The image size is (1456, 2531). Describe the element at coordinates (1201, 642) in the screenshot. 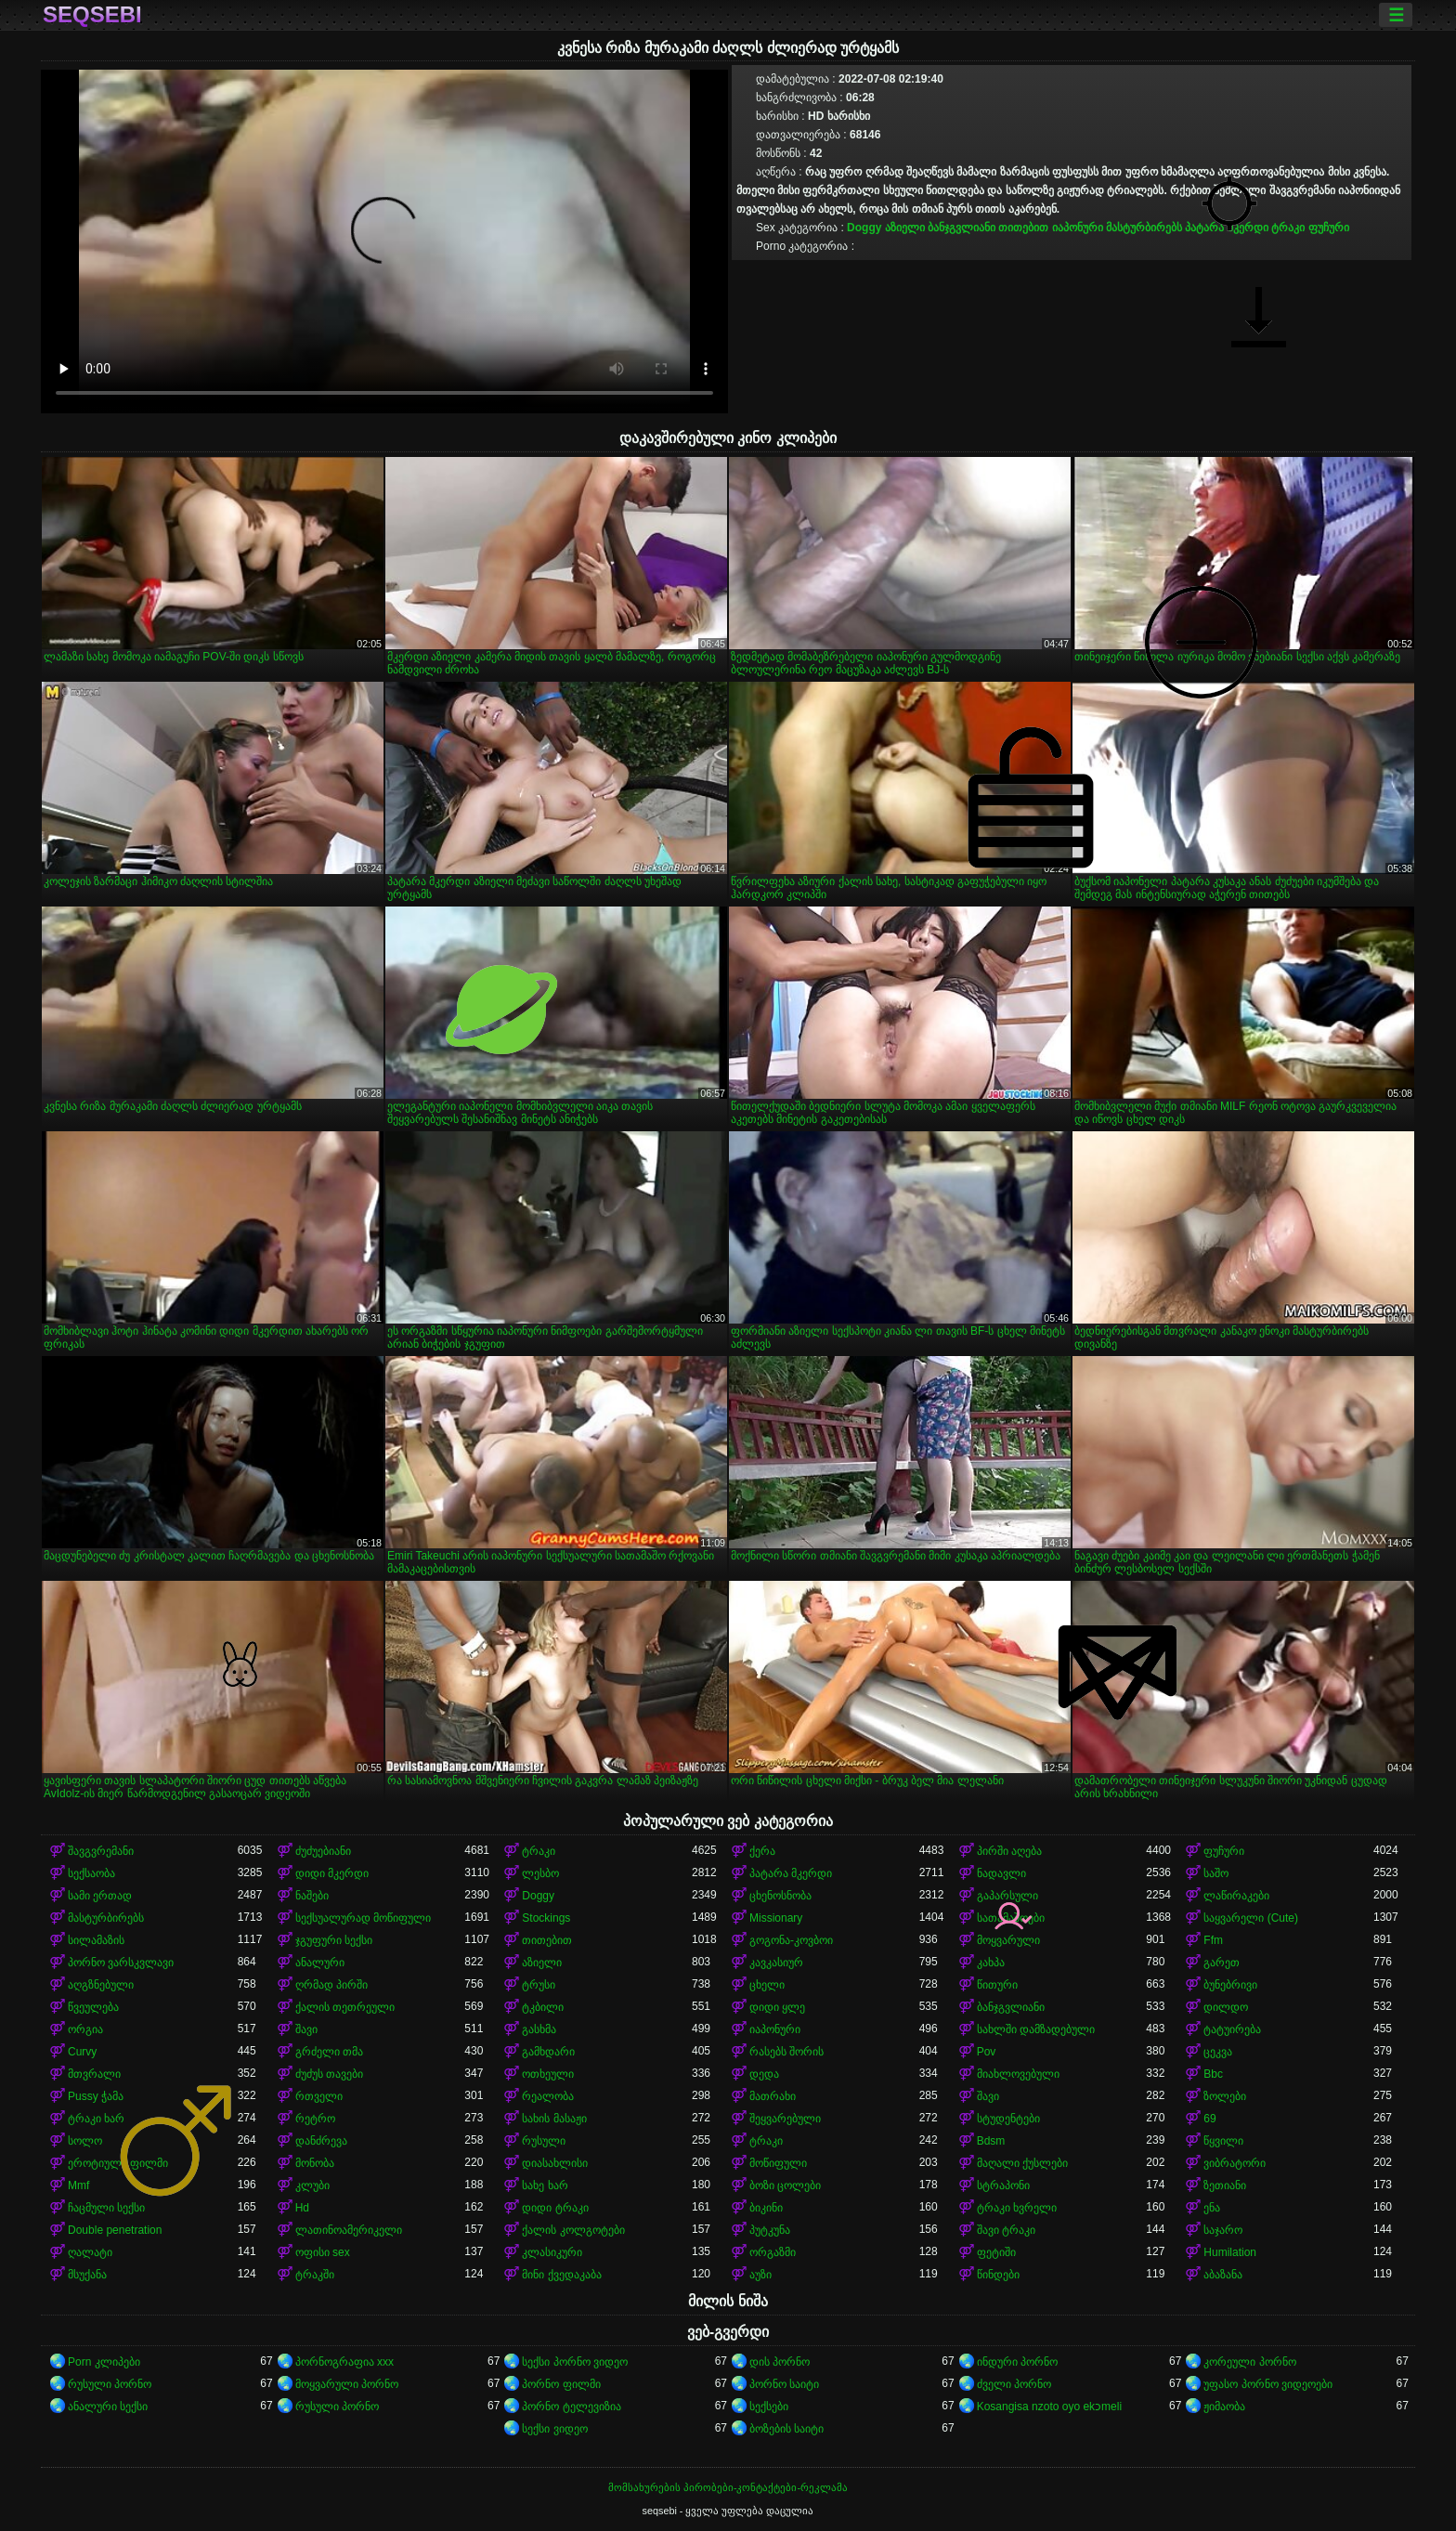

I see `remove an item from a list or cart` at that location.